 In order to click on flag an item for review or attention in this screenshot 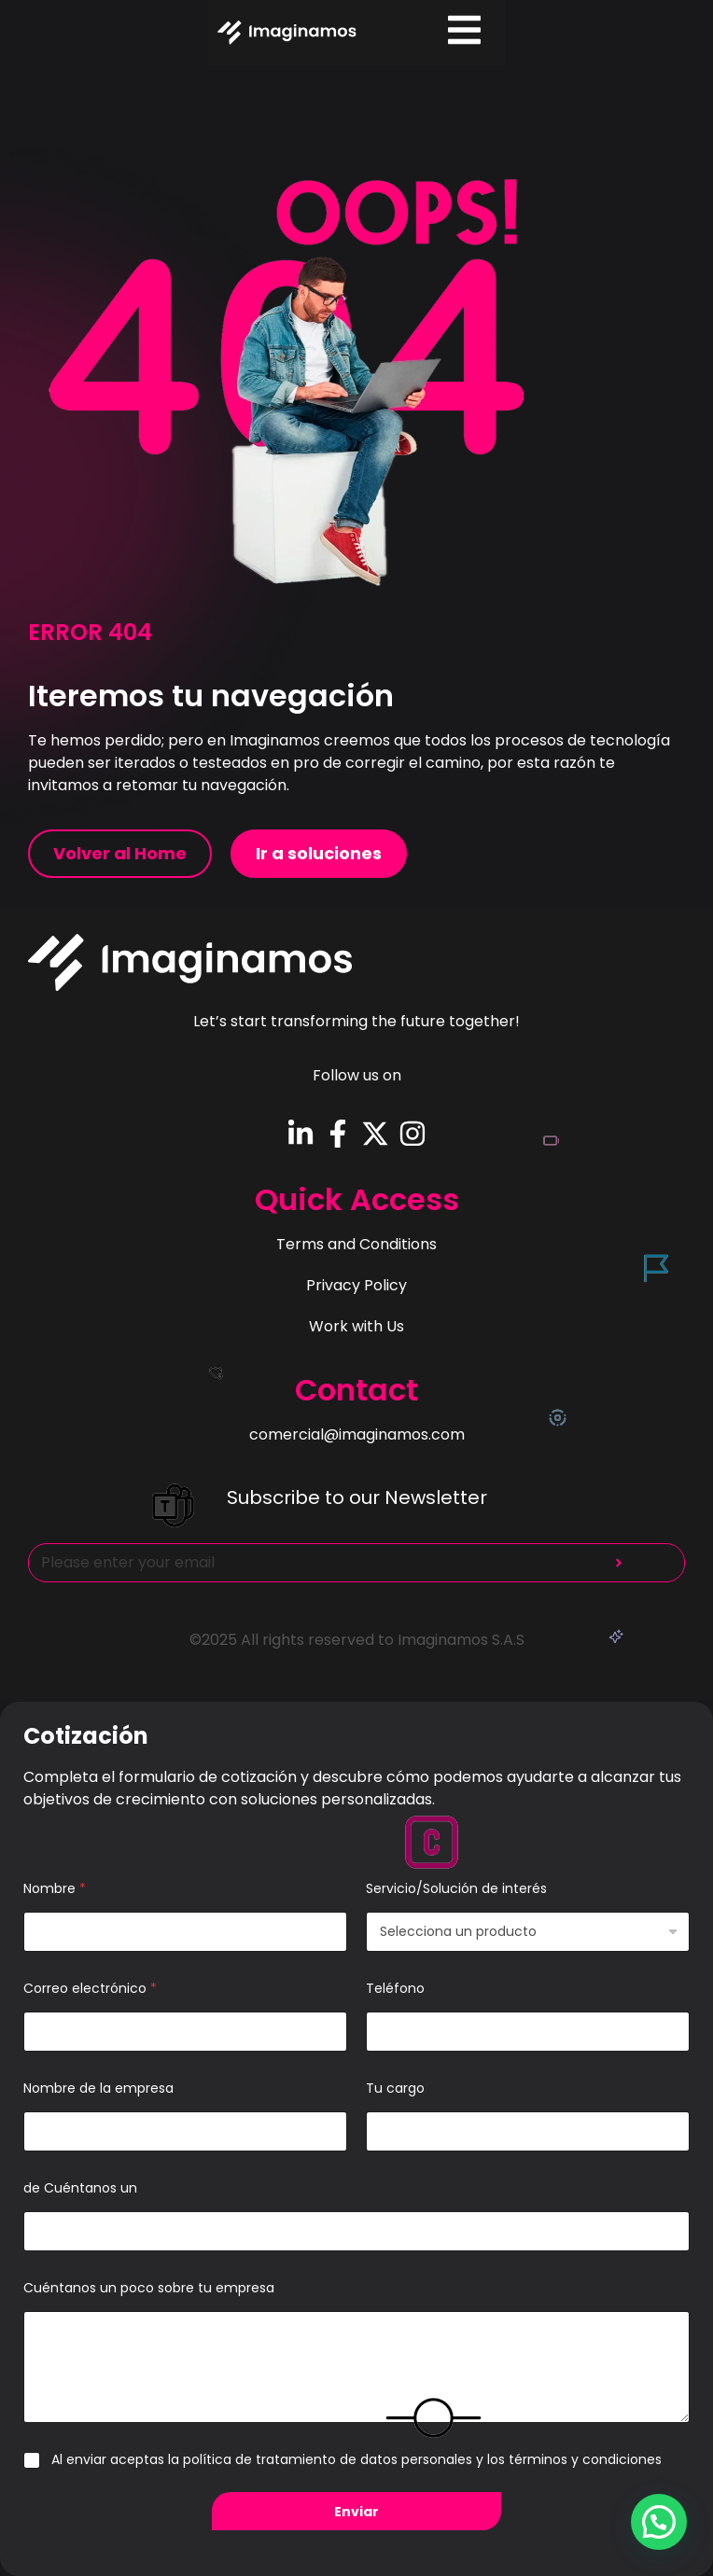, I will do `click(655, 1268)`.